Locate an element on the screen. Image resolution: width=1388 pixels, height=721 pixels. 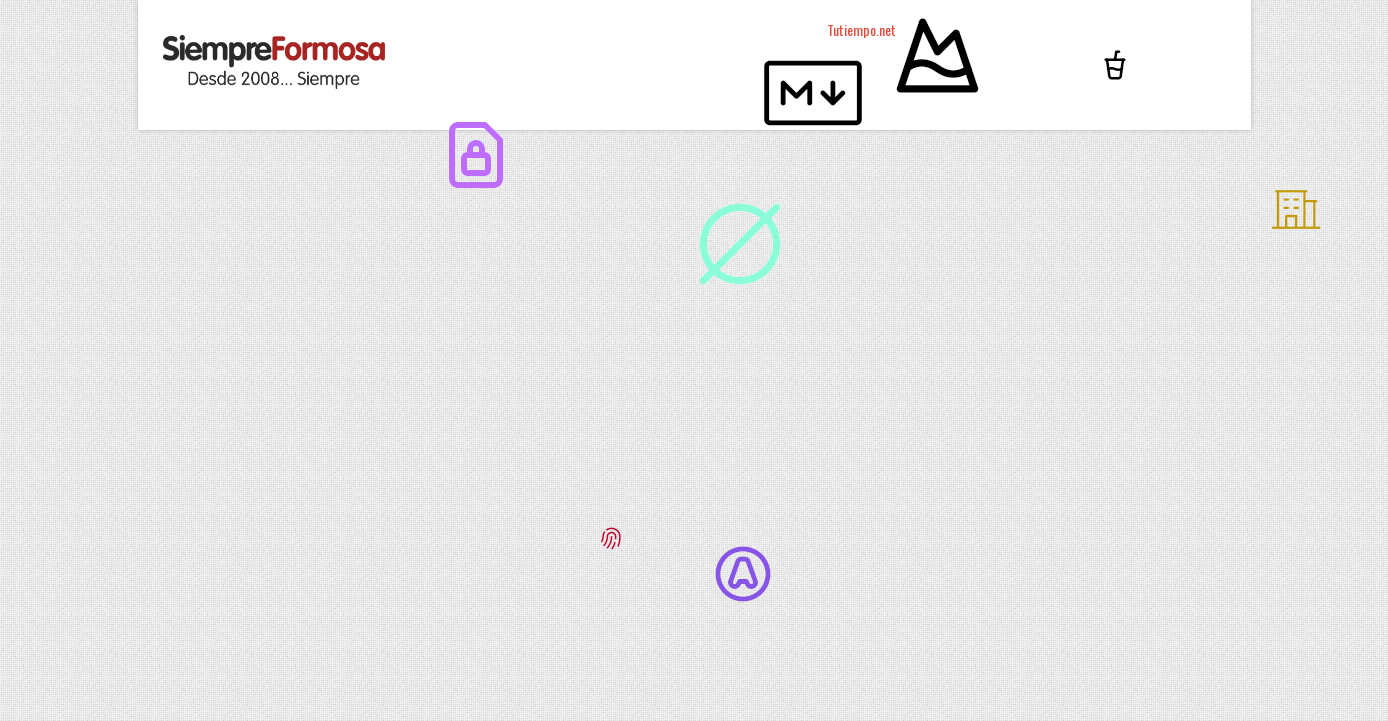
order a beverage or drink is located at coordinates (1115, 65).